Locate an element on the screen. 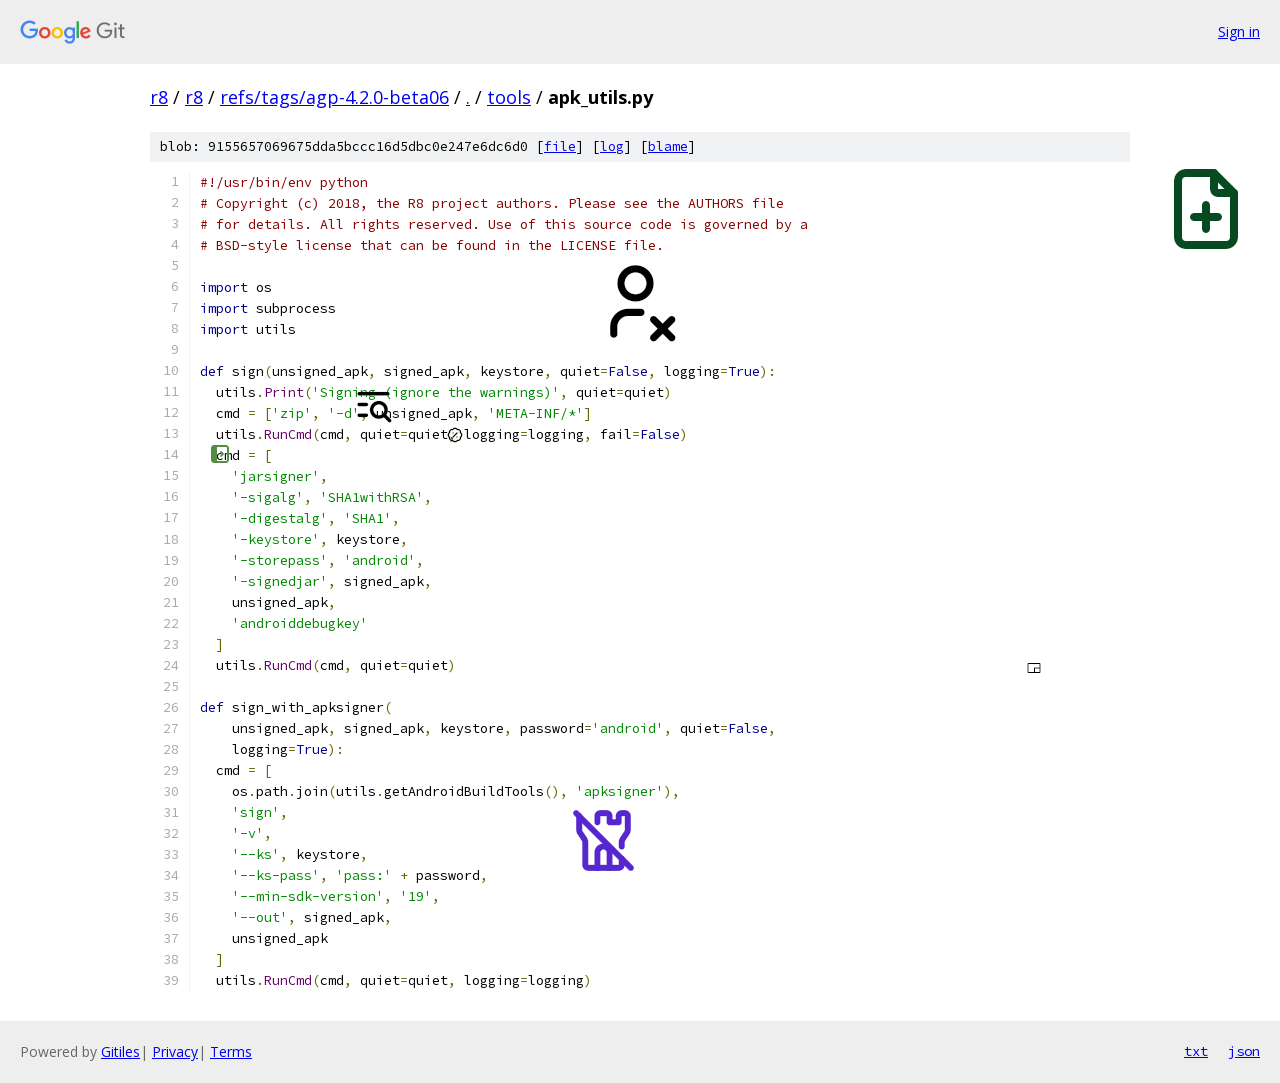 Image resolution: width=1280 pixels, height=1083 pixels. search within a list or document is located at coordinates (373, 404).